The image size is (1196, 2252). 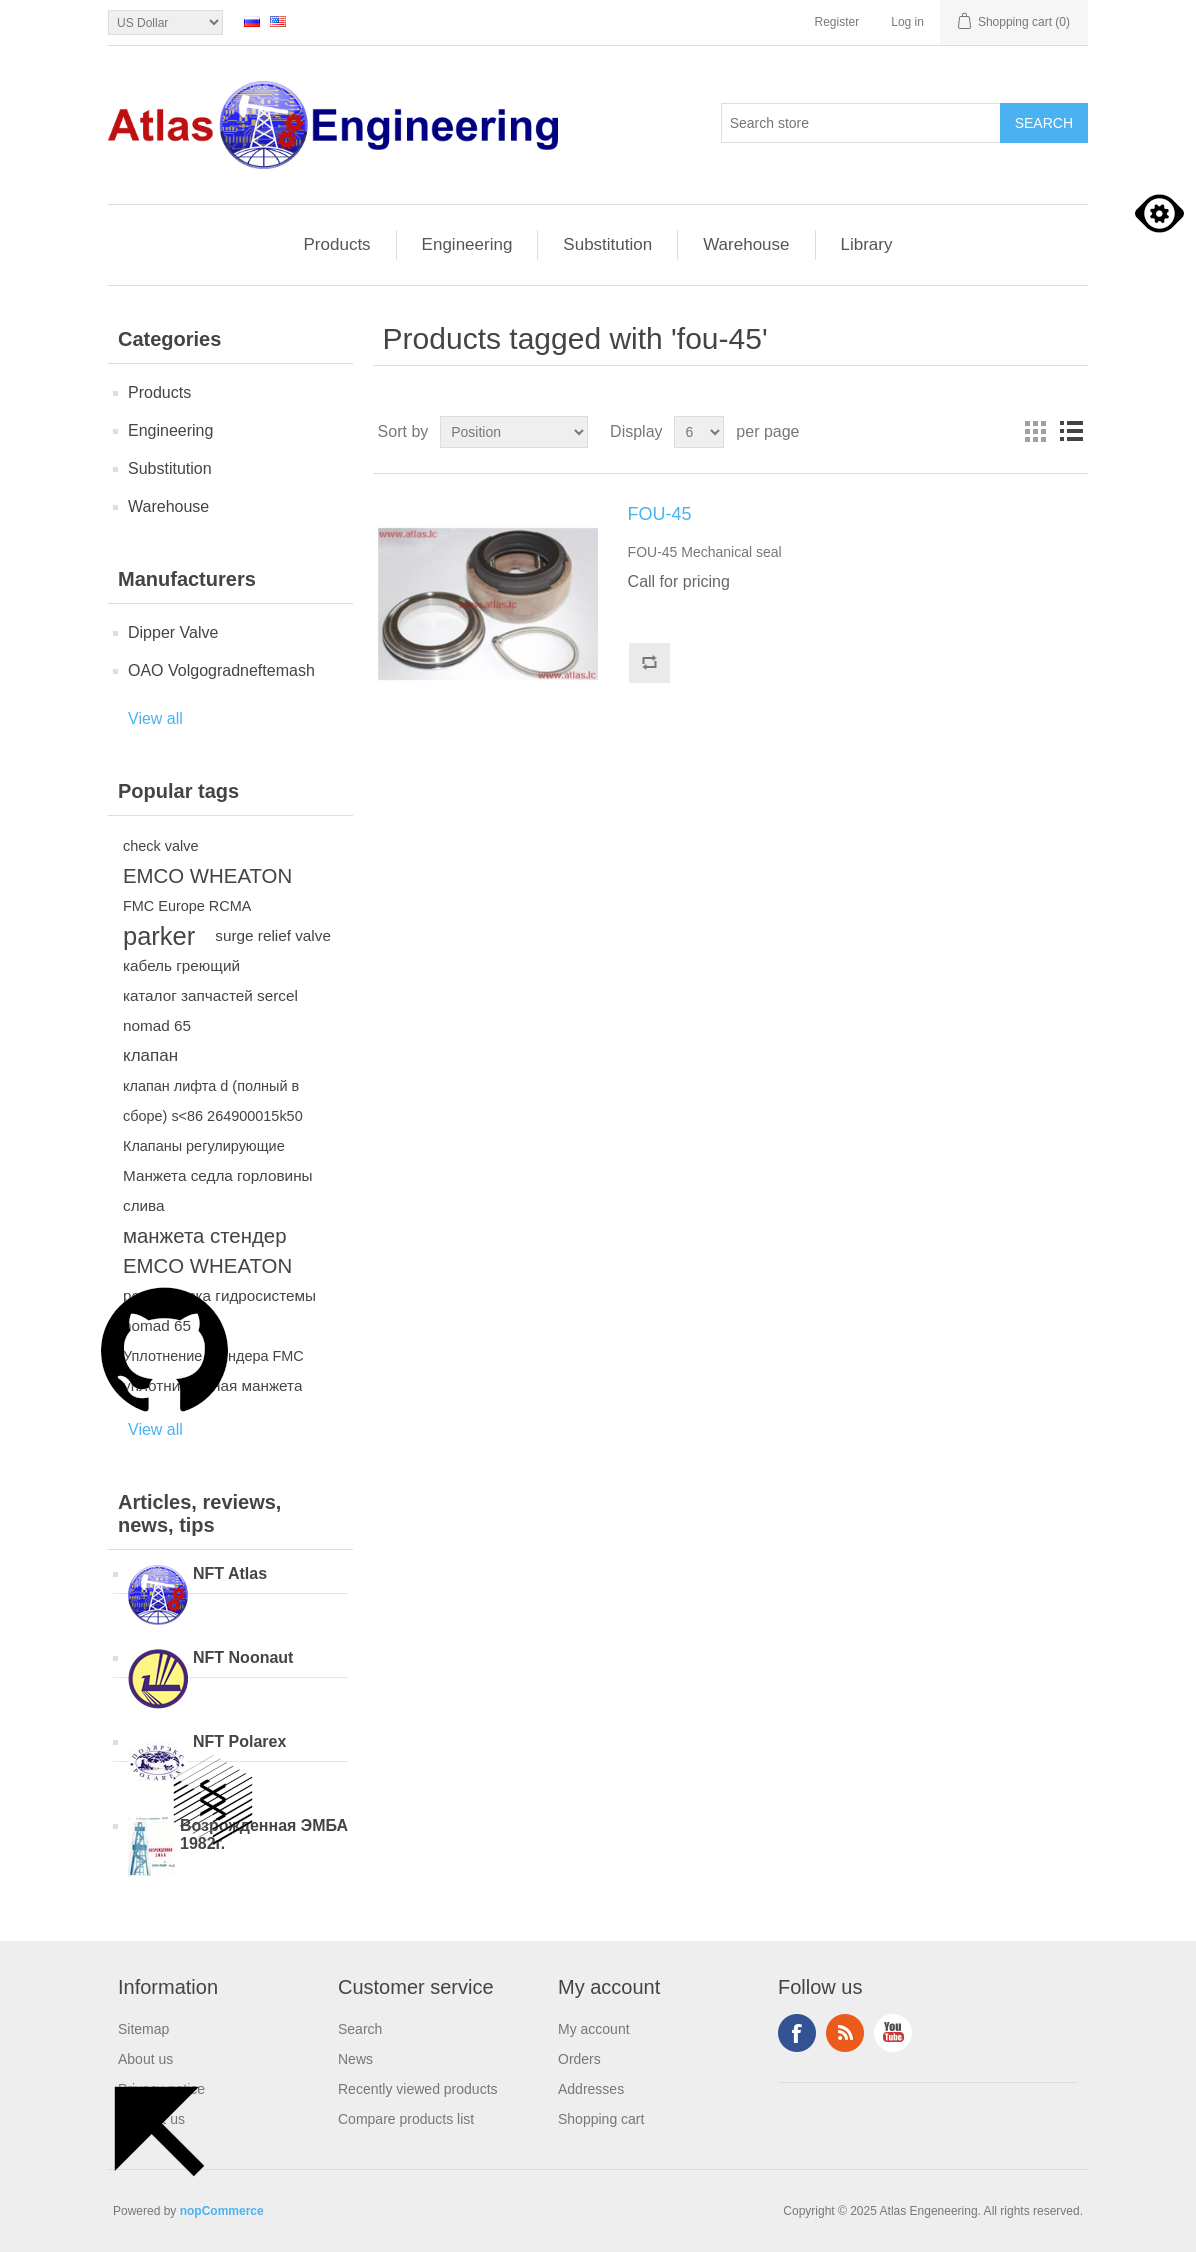 I want to click on visit github profile or repository, so click(x=164, y=1349).